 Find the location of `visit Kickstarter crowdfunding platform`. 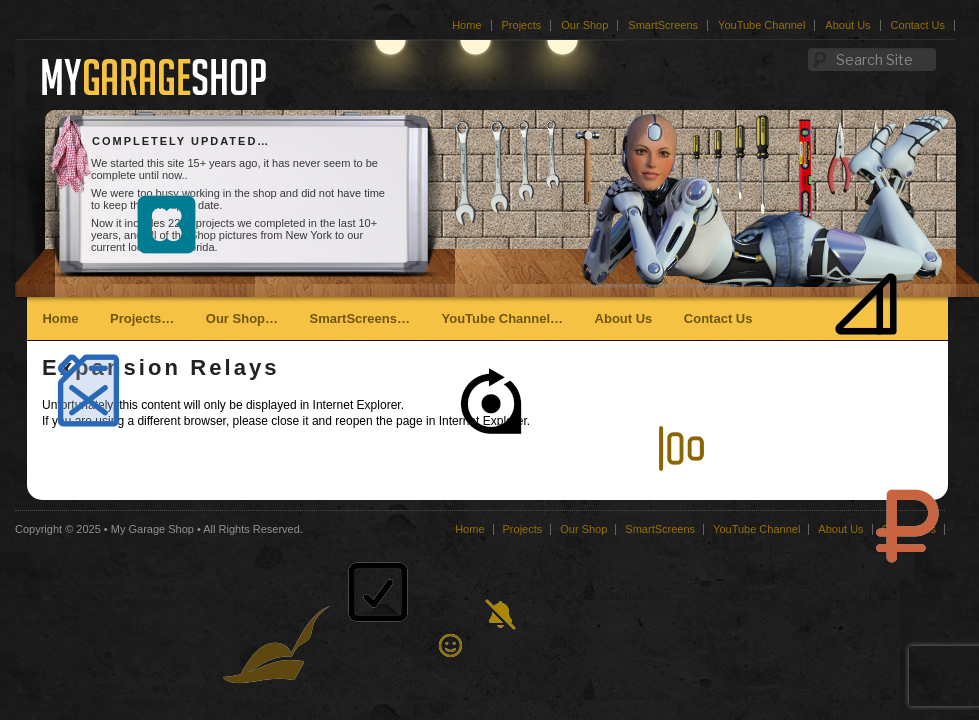

visit Kickstarter crowdfunding platform is located at coordinates (166, 224).